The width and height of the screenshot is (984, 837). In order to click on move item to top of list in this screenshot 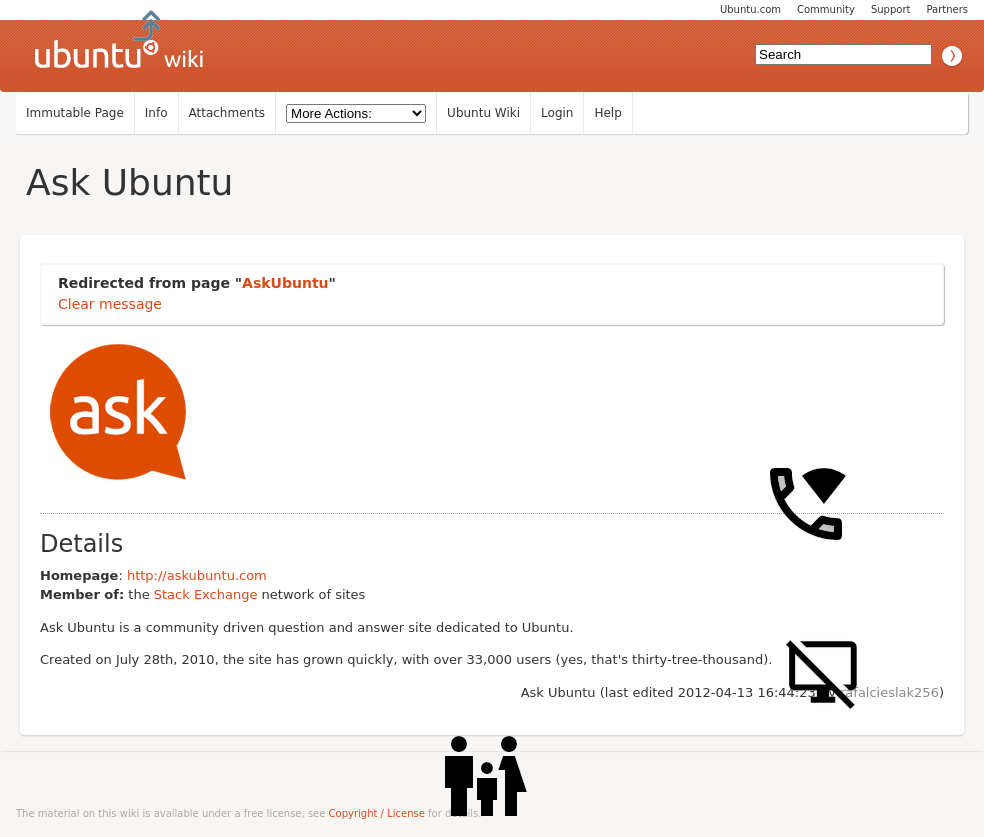, I will do `click(147, 26)`.